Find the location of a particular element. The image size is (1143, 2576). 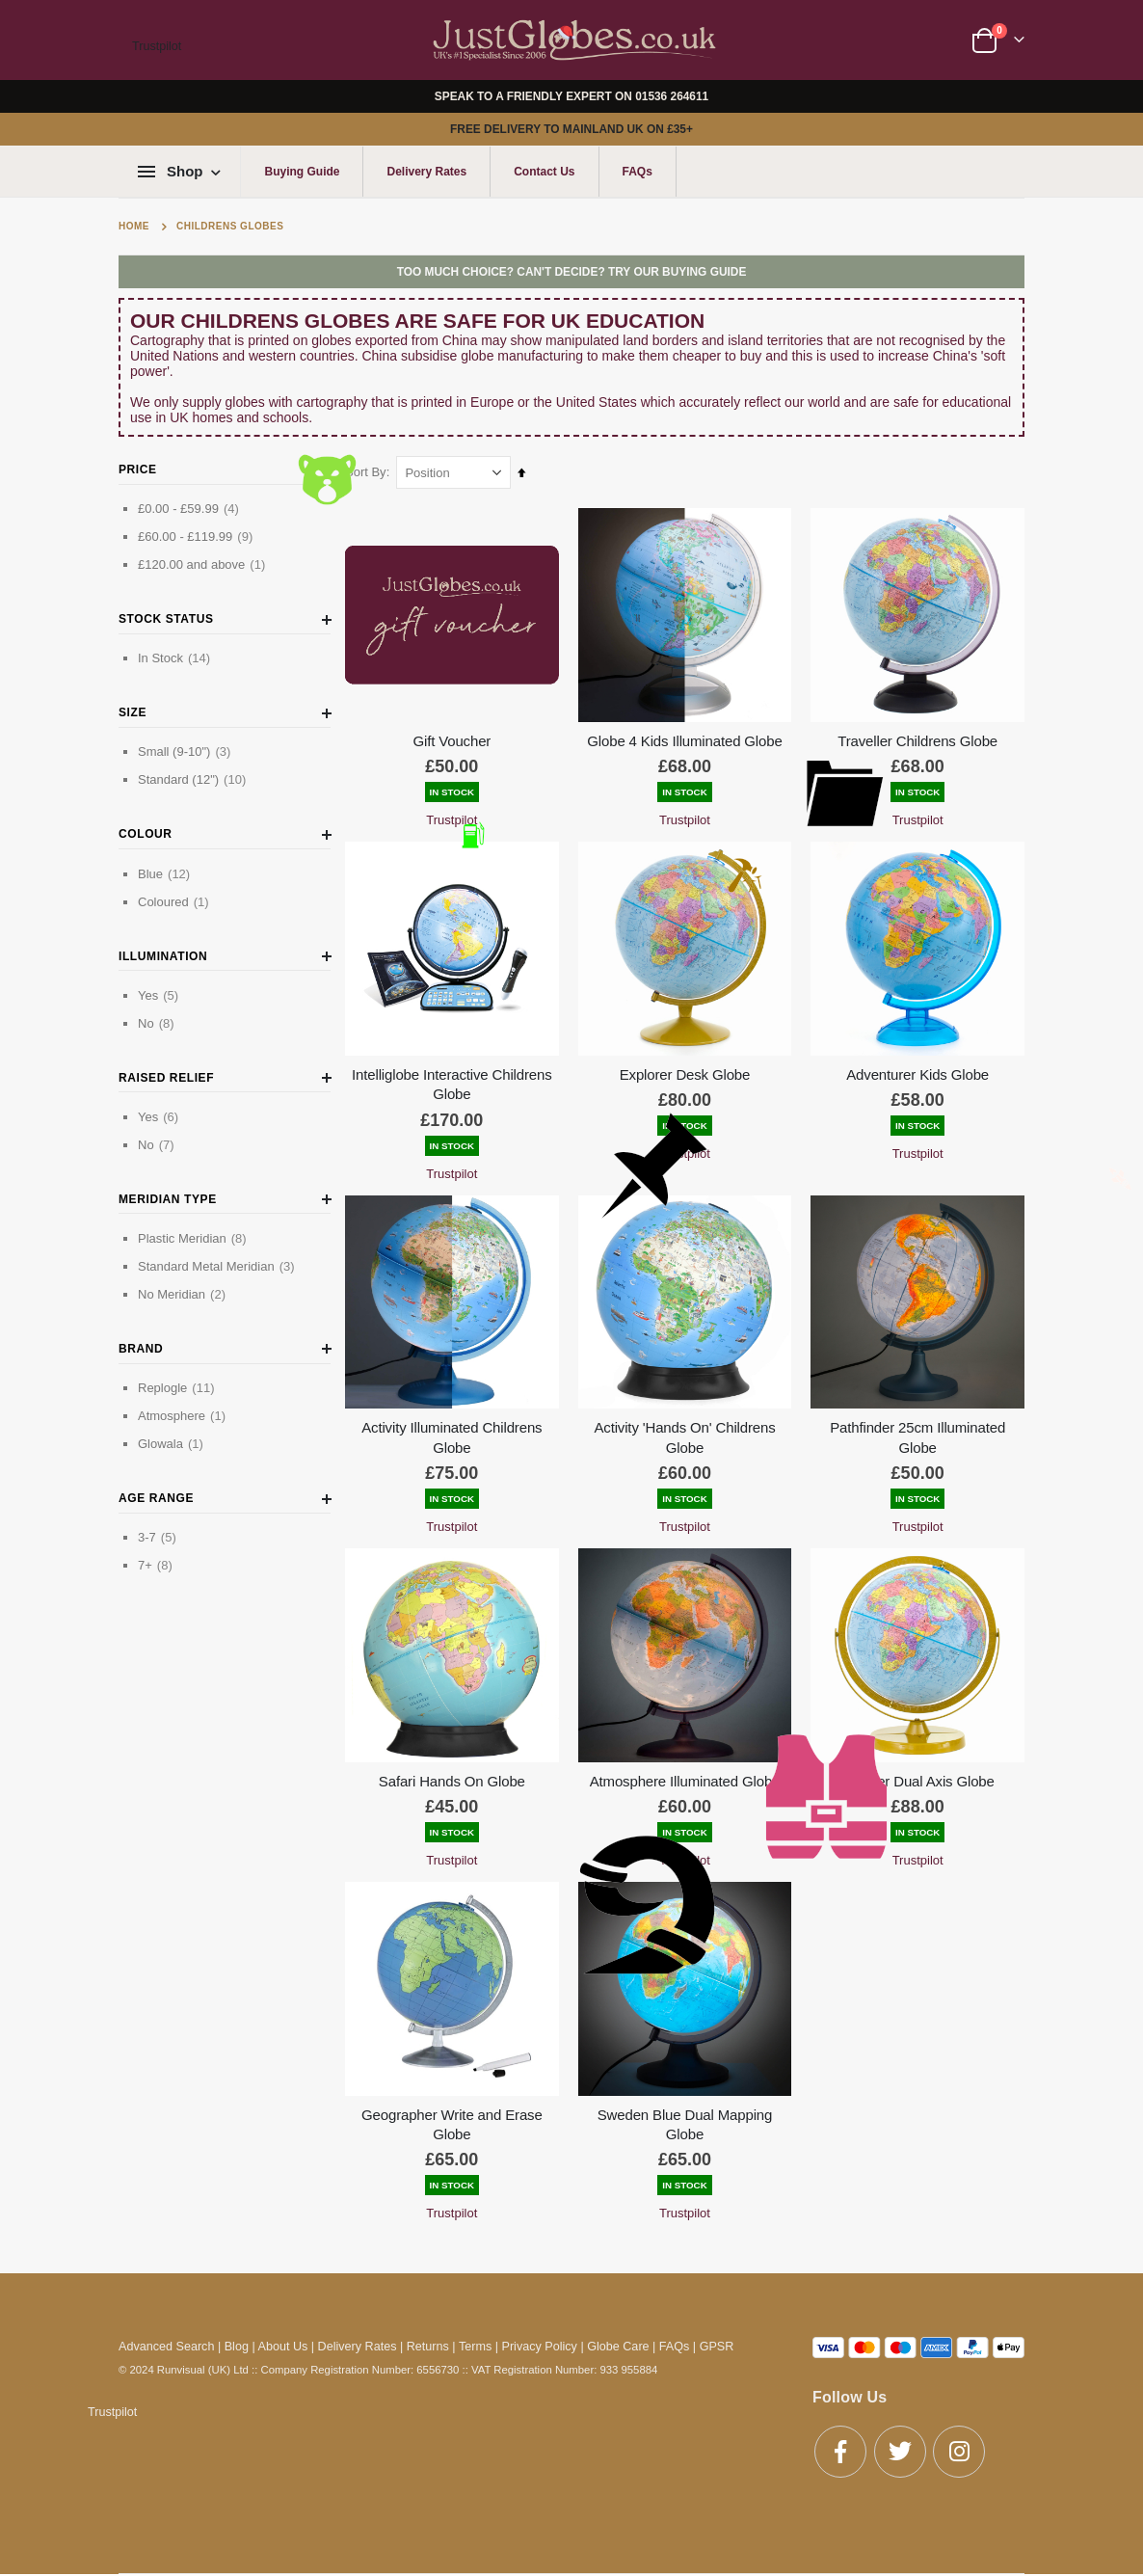

pin an item to keep it visible is located at coordinates (654, 1166).